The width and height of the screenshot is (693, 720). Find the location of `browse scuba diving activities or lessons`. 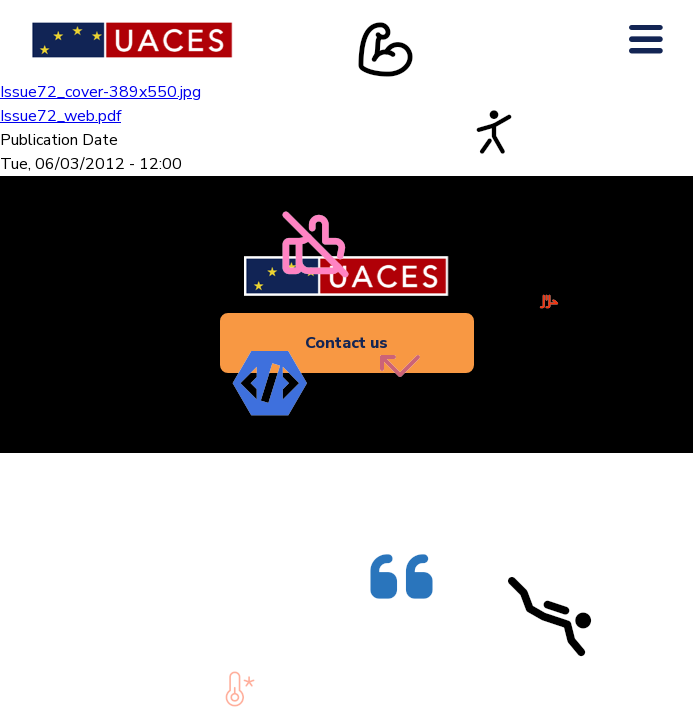

browse scuba diving activities or lessons is located at coordinates (551, 620).